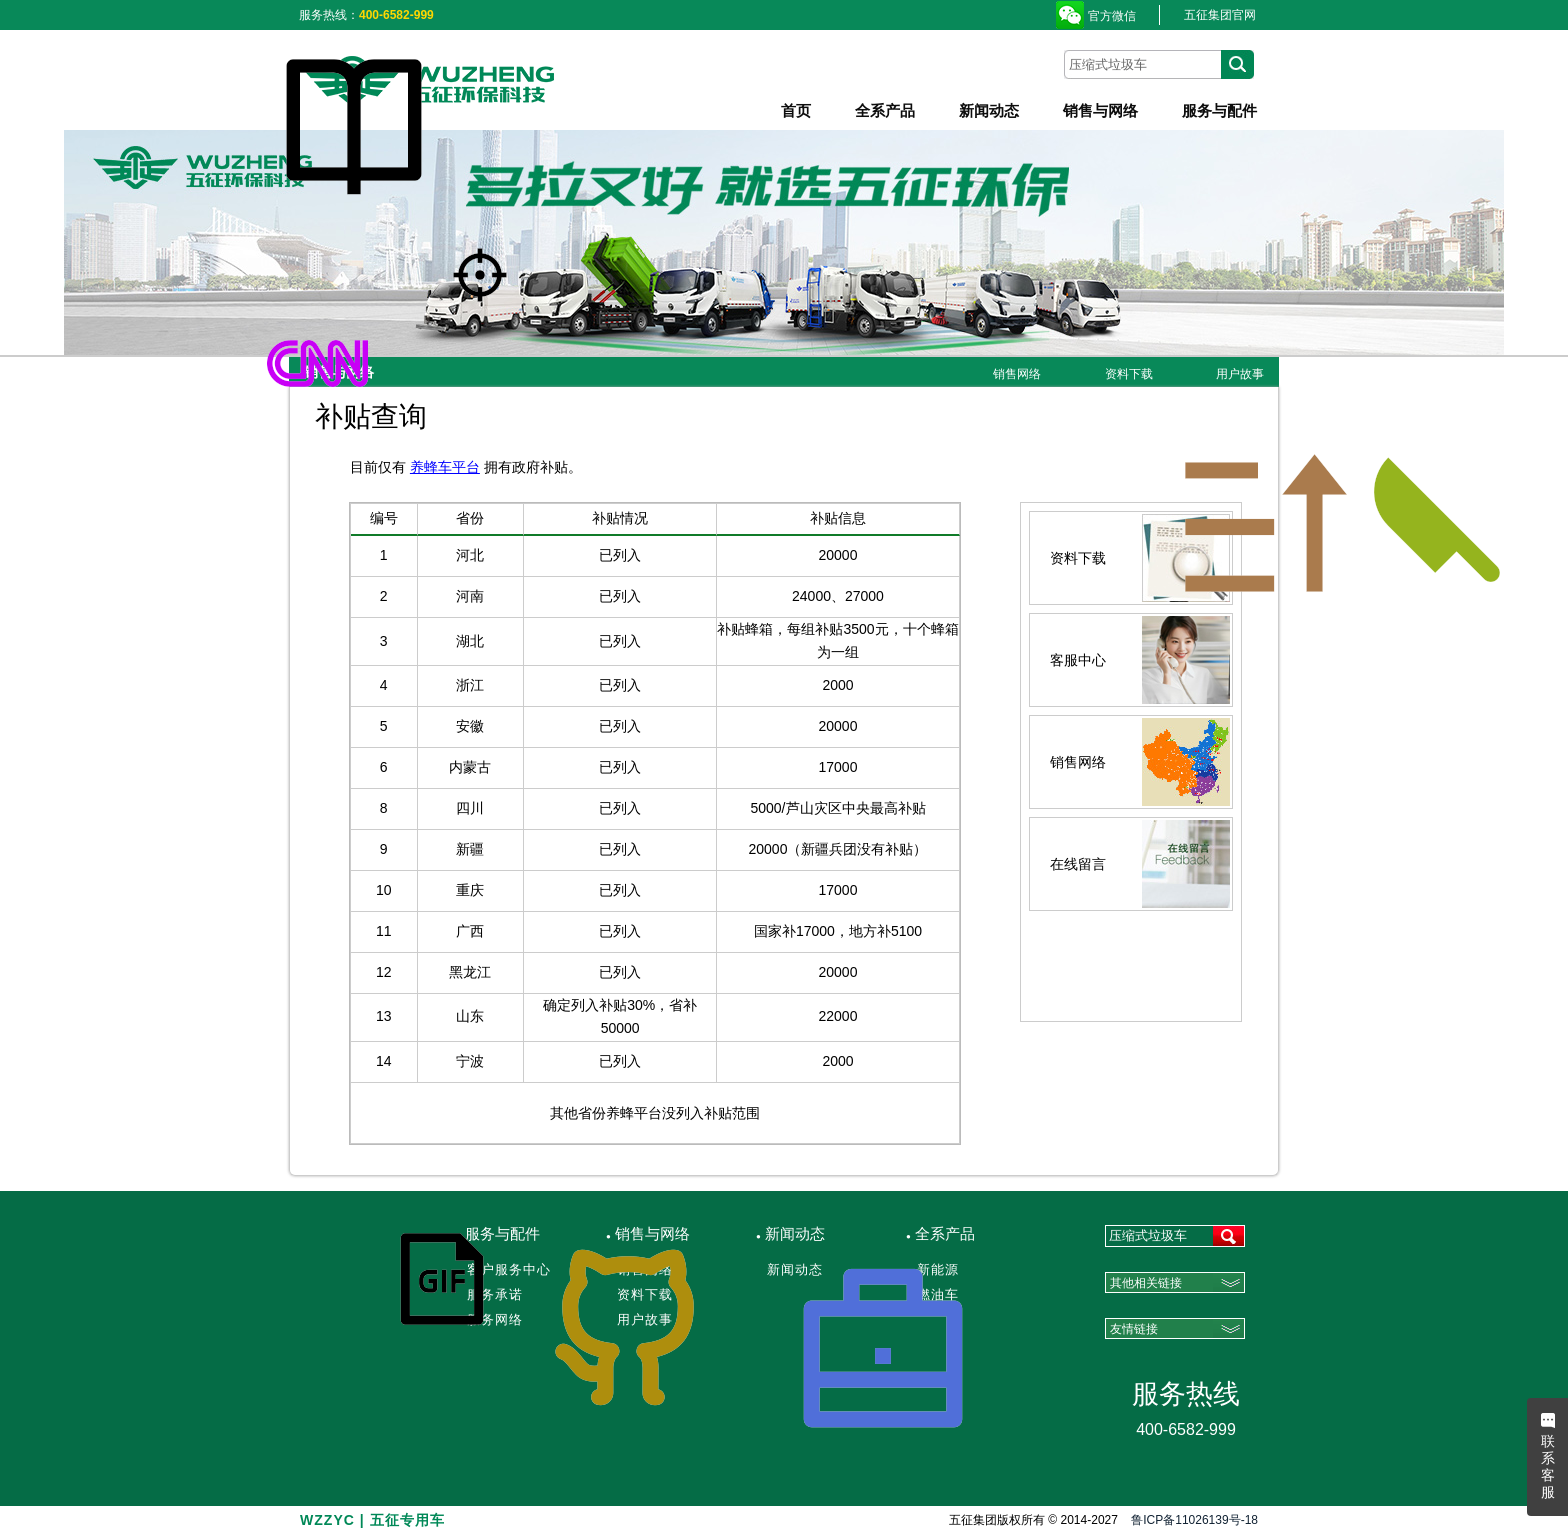 The image size is (1568, 1536). I want to click on center or align an element to a focal point, so click(480, 275).